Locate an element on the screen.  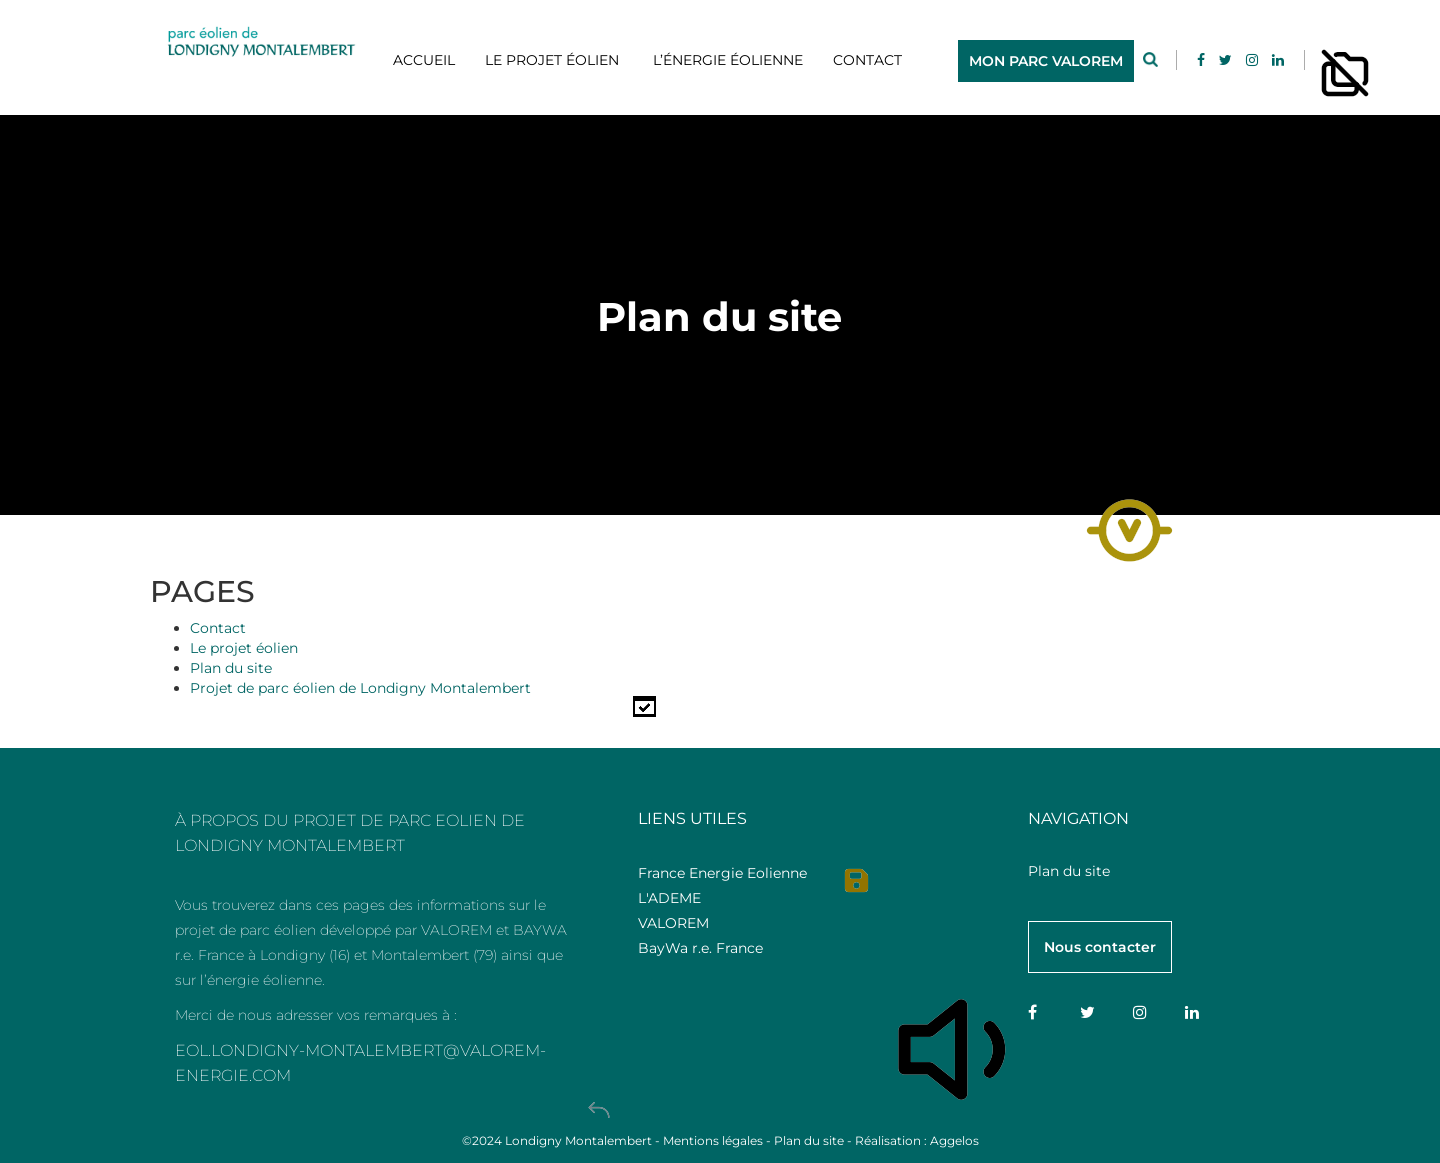
adjust volume to low level is located at coordinates (967, 1049).